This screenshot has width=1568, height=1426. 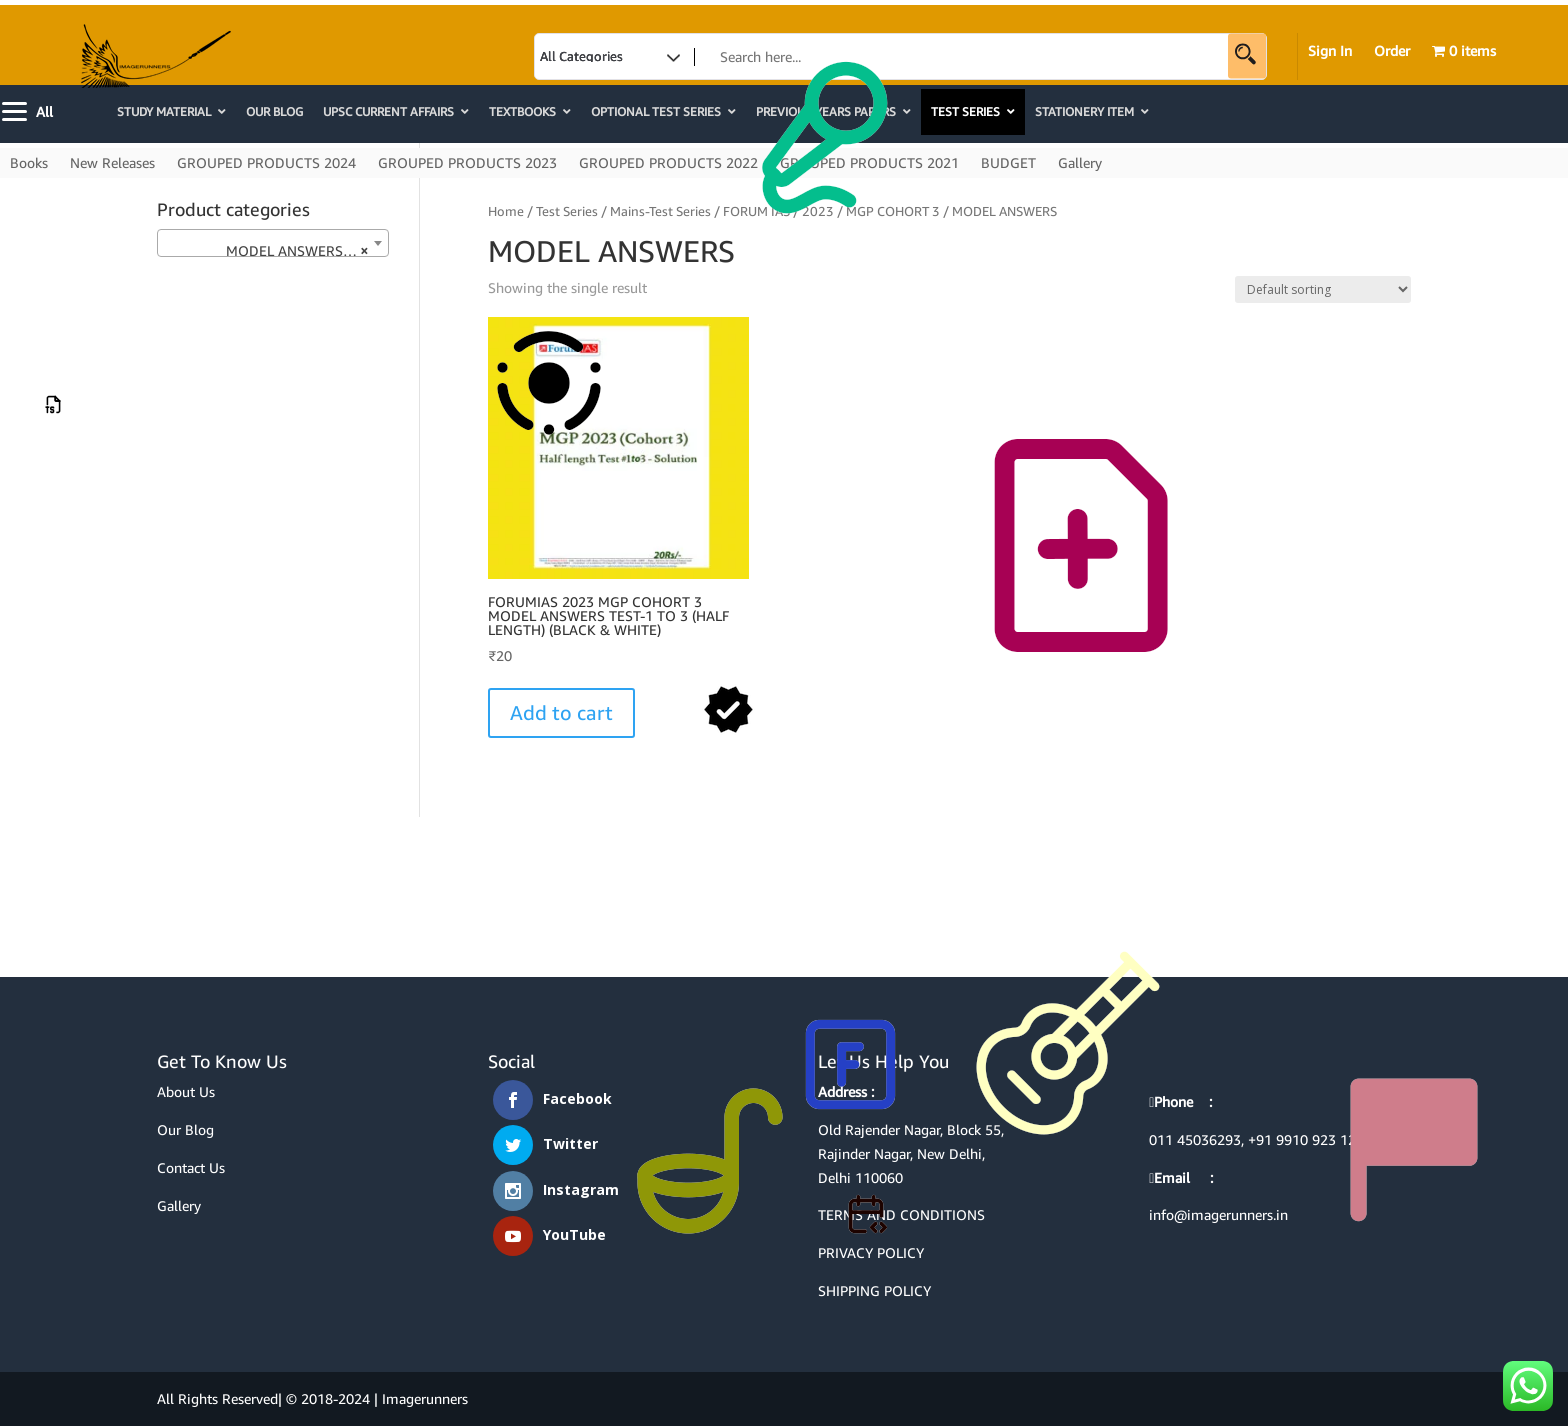 I want to click on access voice recording or microphone input, so click(x=818, y=137).